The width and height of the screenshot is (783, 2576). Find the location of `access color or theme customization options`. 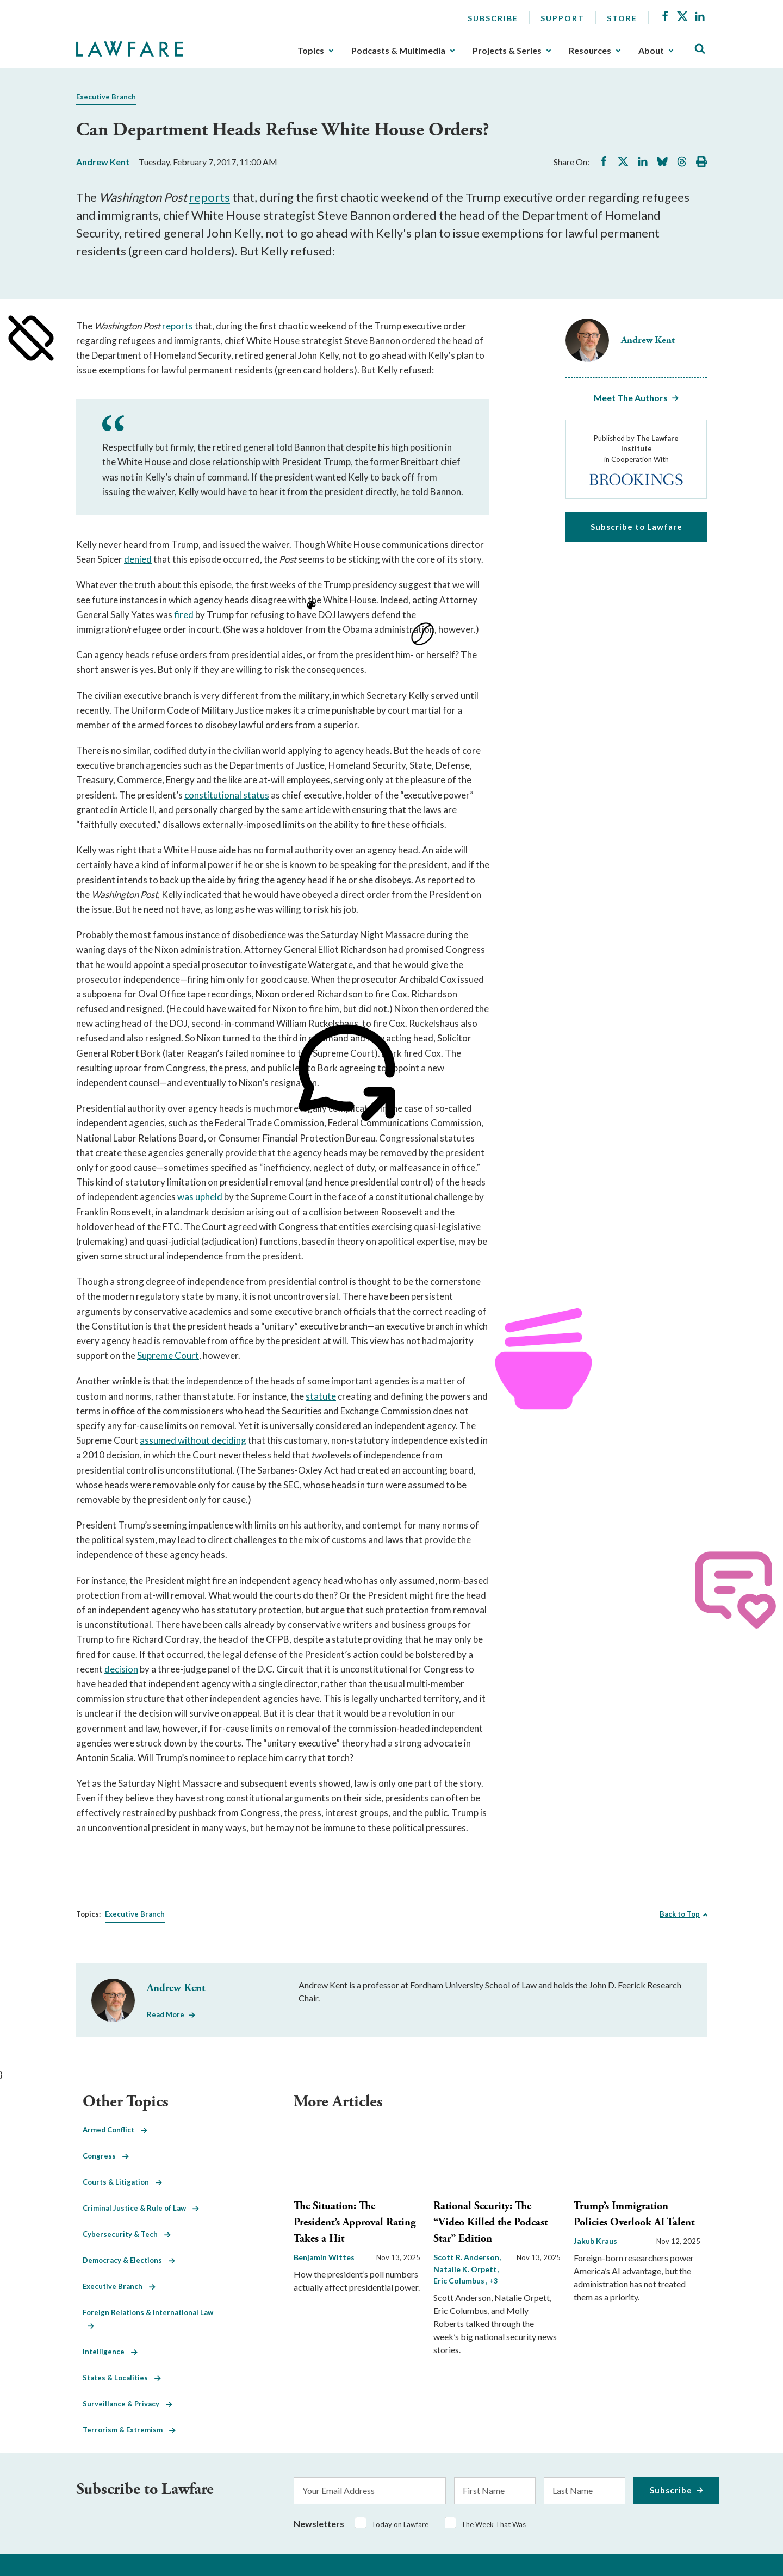

access color or theme customization options is located at coordinates (311, 605).